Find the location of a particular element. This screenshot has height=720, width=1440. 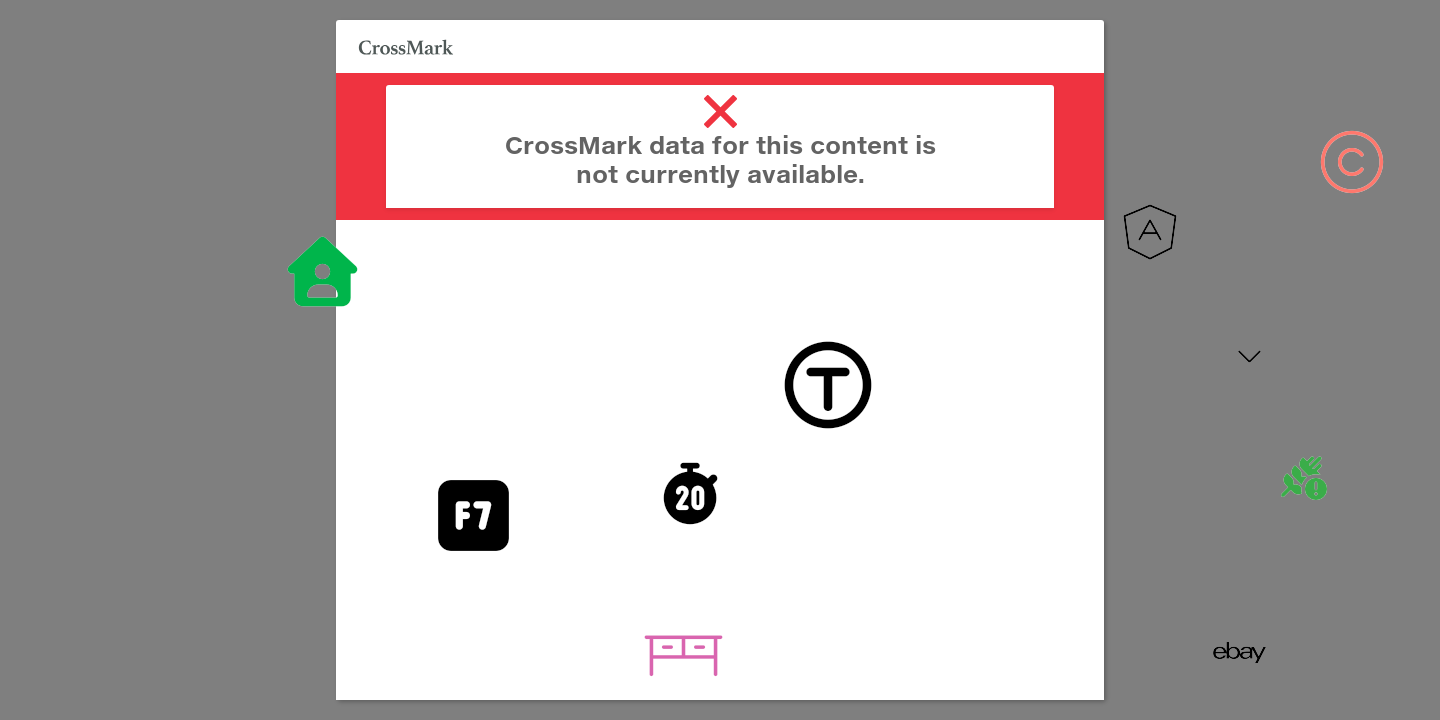

access desk or workspace settings is located at coordinates (683, 654).